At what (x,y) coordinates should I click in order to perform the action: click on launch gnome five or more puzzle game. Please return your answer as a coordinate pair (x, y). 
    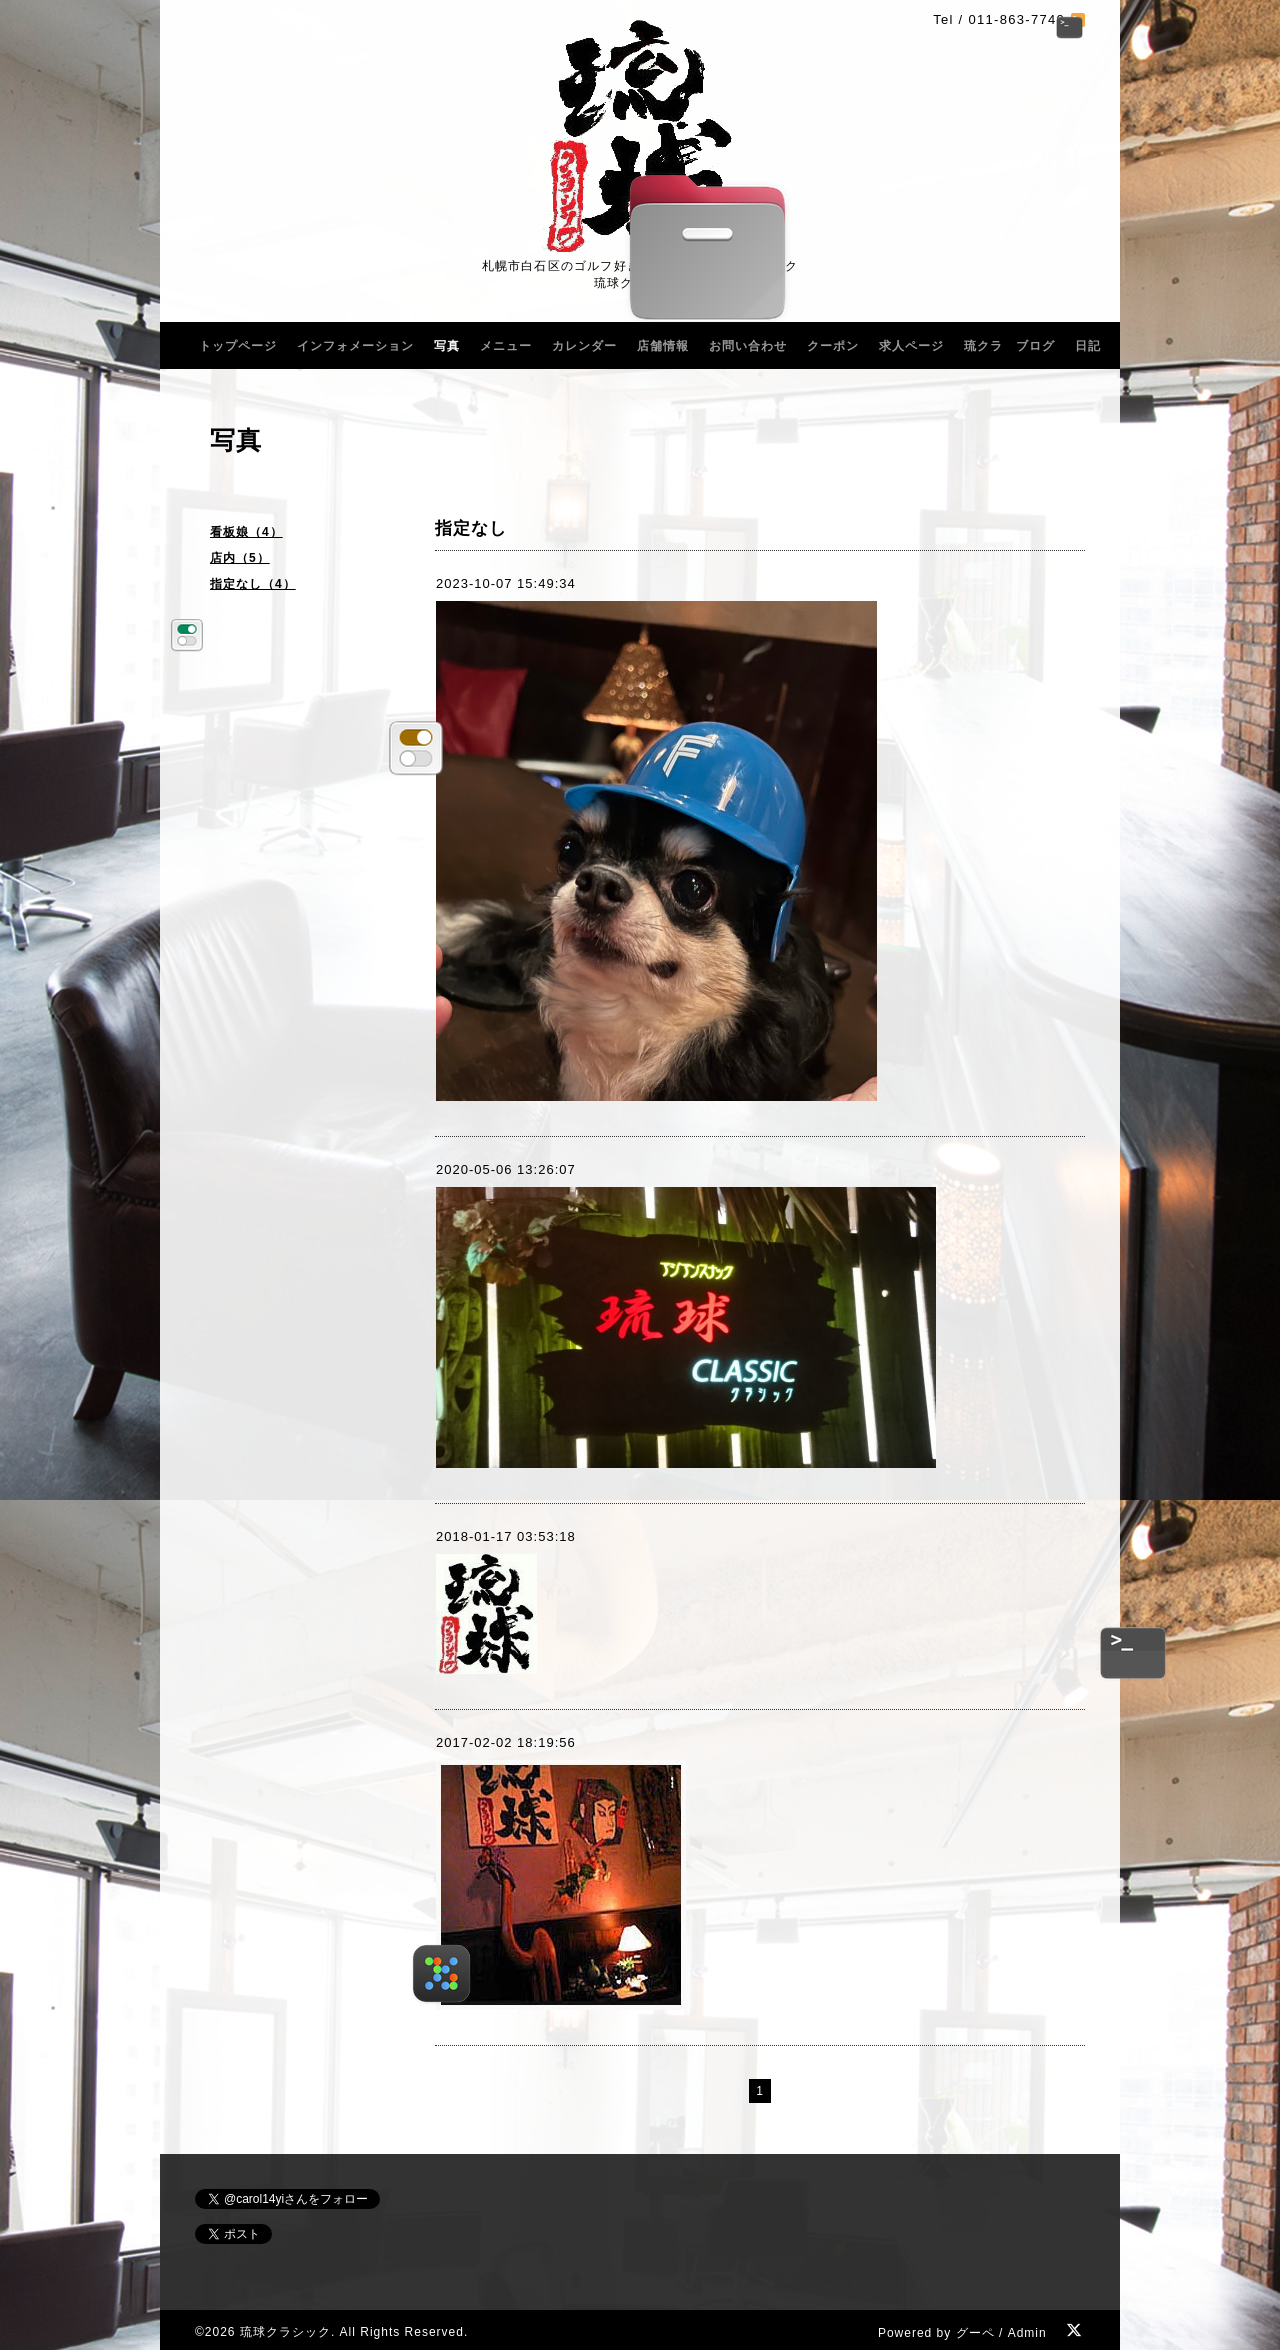
    Looking at the image, I should click on (441, 1973).